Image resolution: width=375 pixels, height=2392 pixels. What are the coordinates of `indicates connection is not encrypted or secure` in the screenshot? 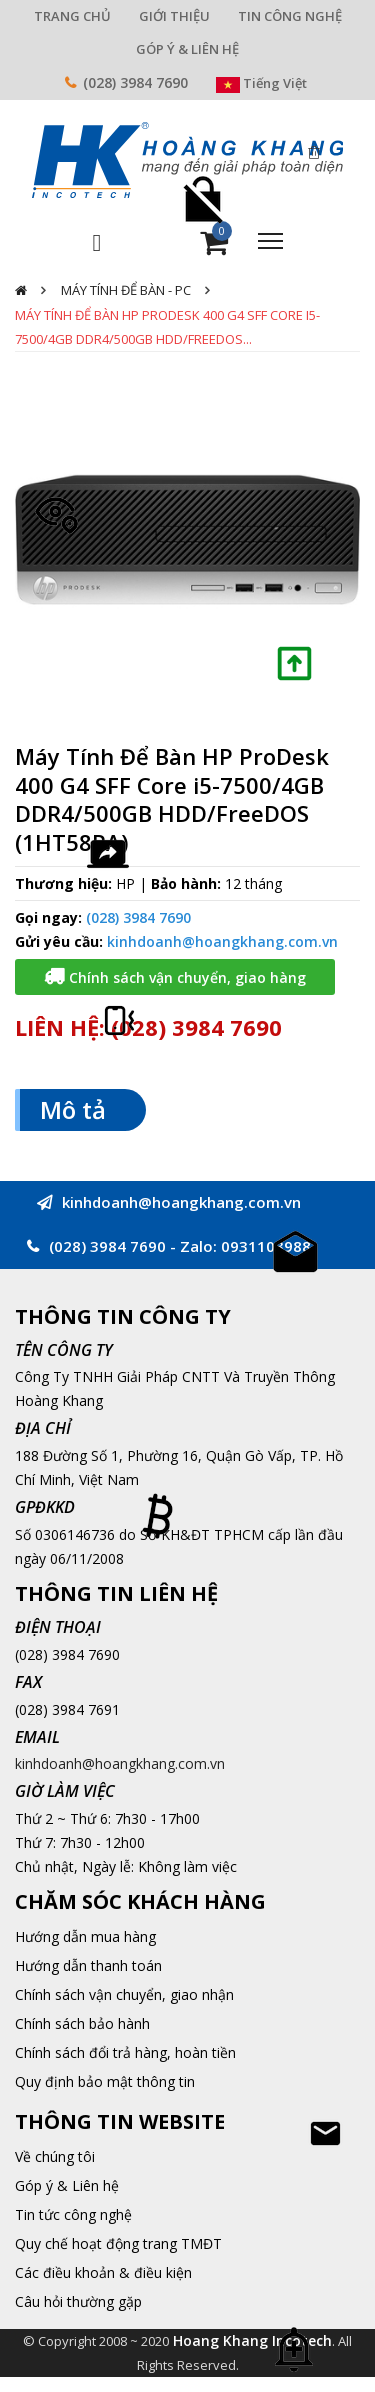 It's located at (203, 200).